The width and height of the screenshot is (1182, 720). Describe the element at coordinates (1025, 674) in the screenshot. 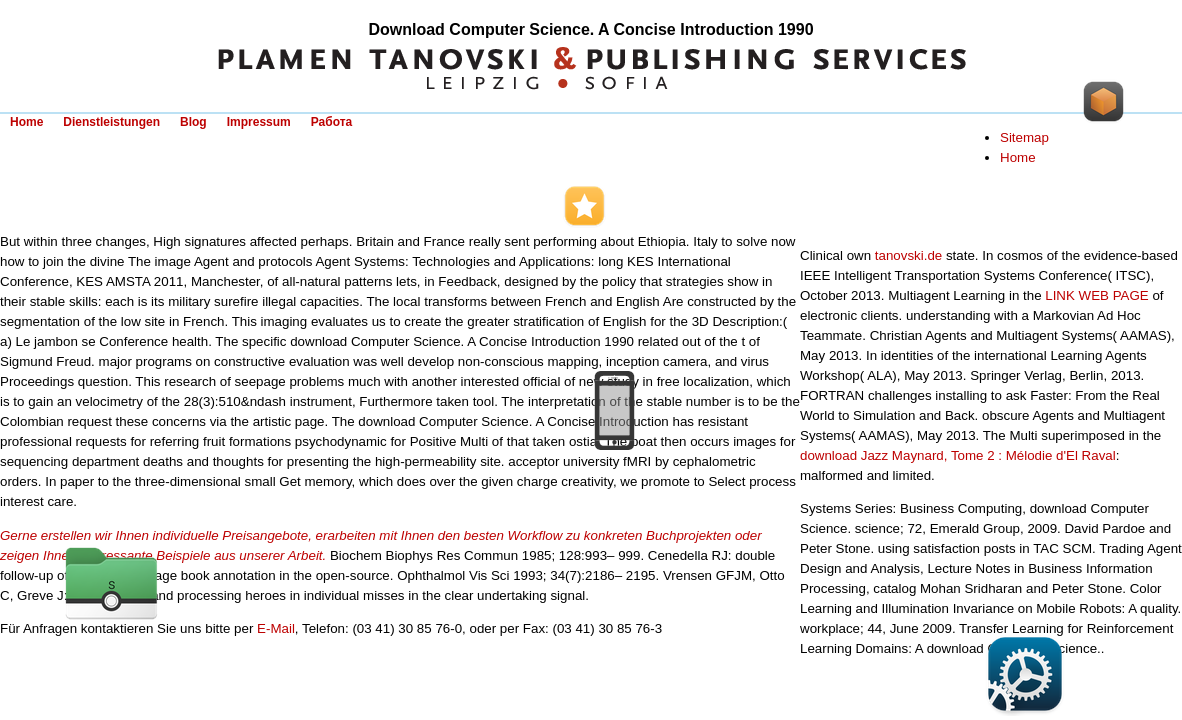

I see `open Steam client settings` at that location.